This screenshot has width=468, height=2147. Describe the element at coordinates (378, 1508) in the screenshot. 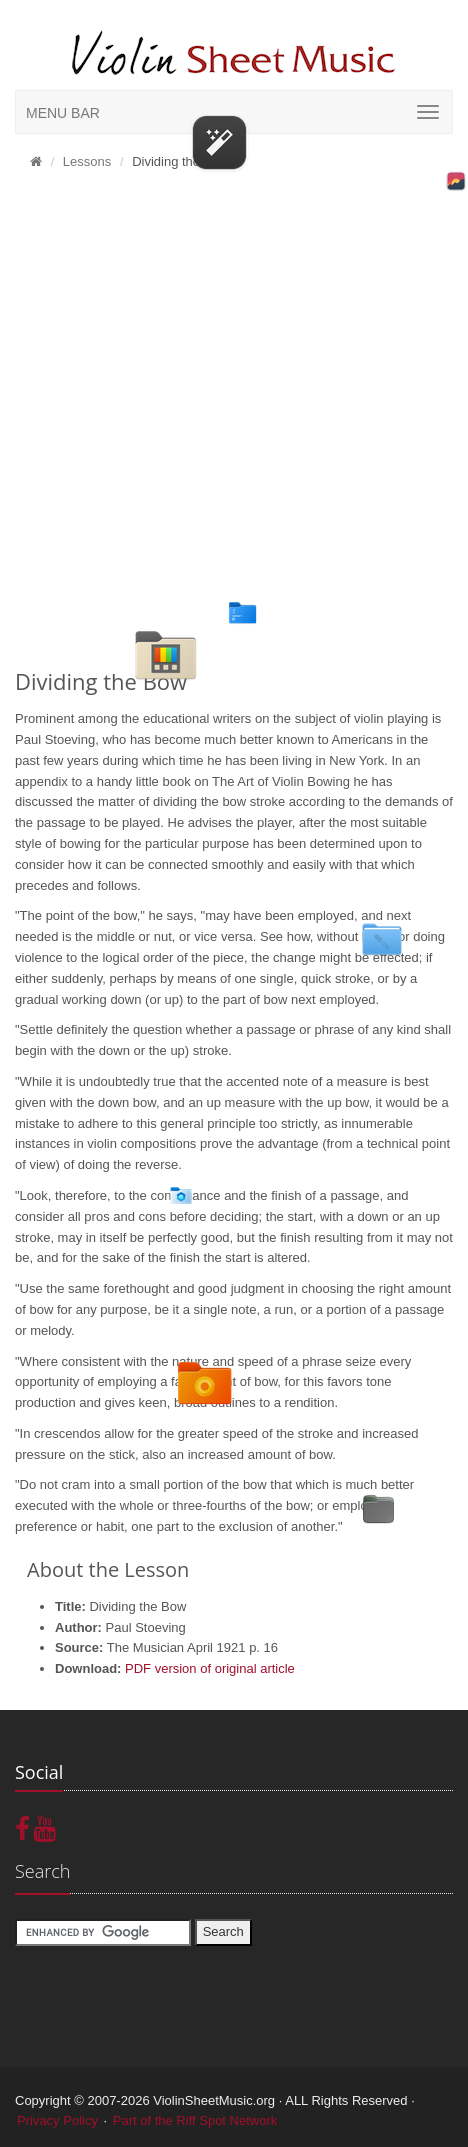

I see `open a folder to view its contents` at that location.